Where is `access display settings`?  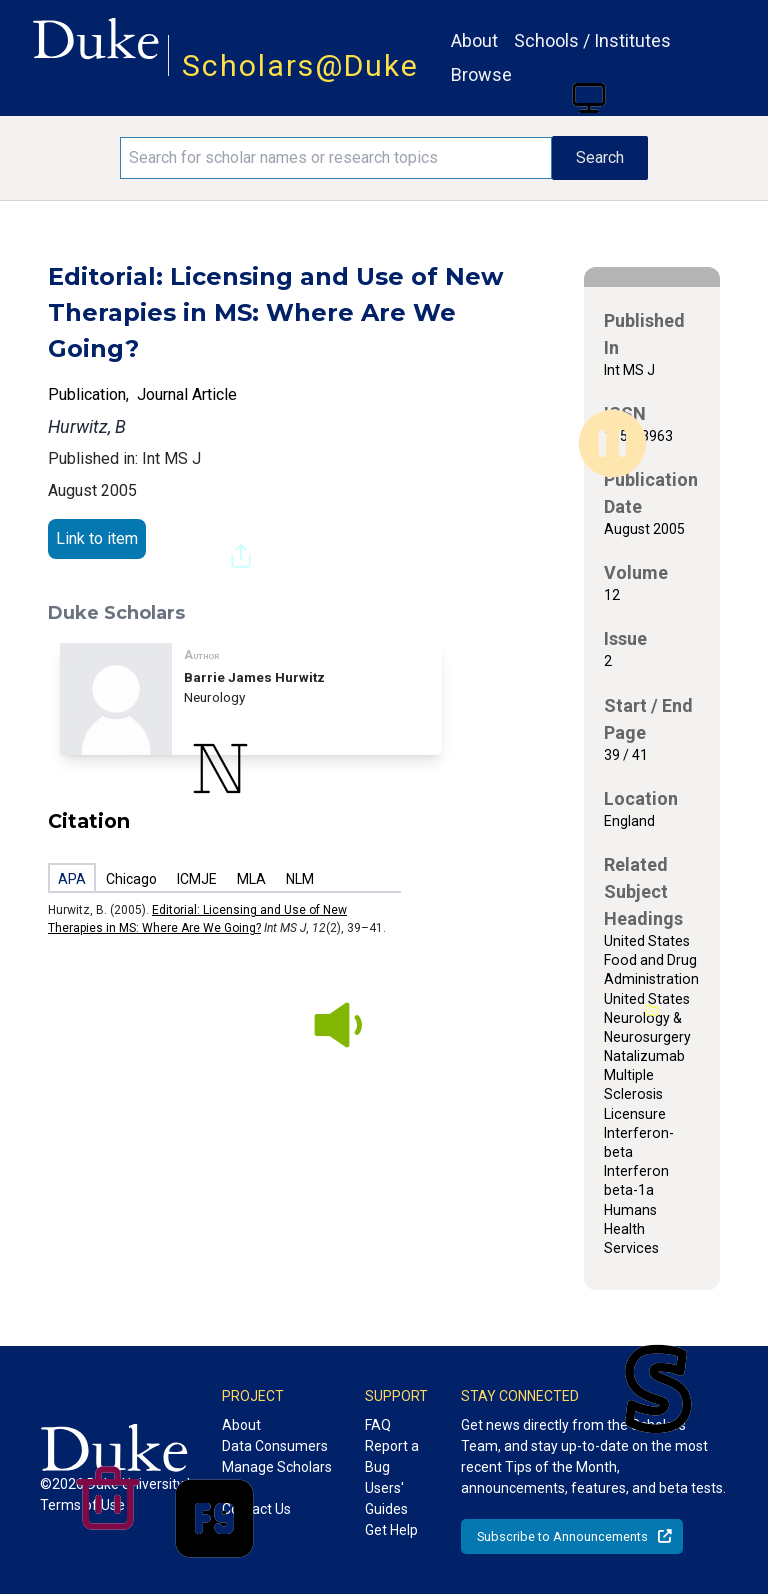 access display settings is located at coordinates (589, 98).